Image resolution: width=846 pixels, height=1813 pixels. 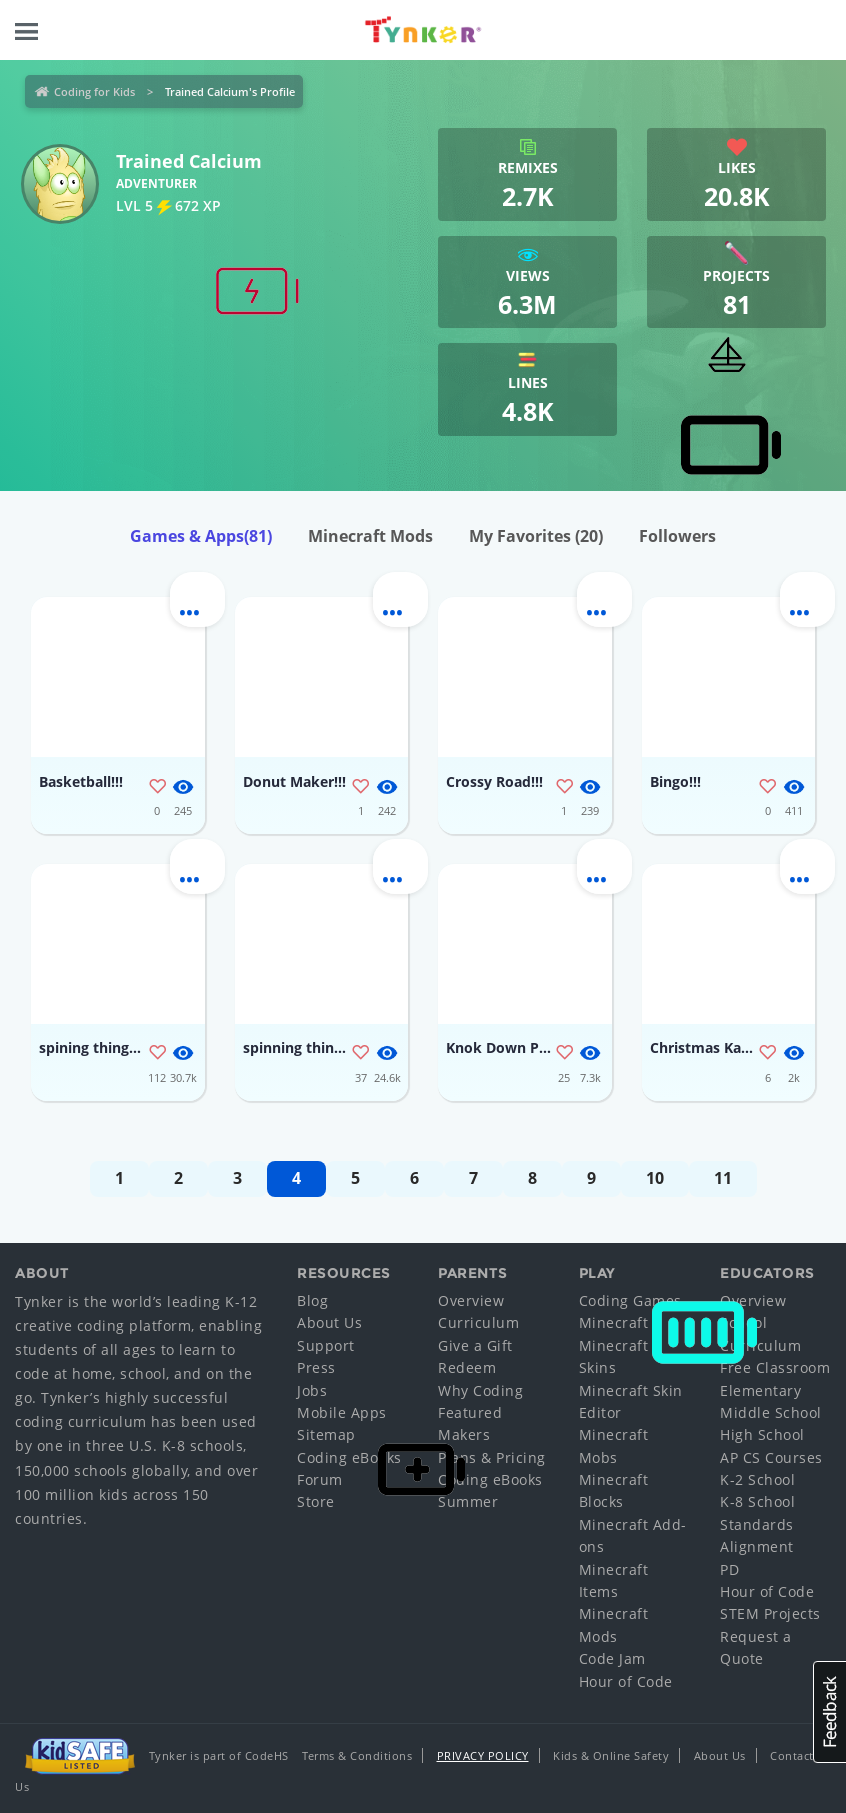 What do you see at coordinates (704, 1332) in the screenshot?
I see `indicates battery is fully charged` at bounding box center [704, 1332].